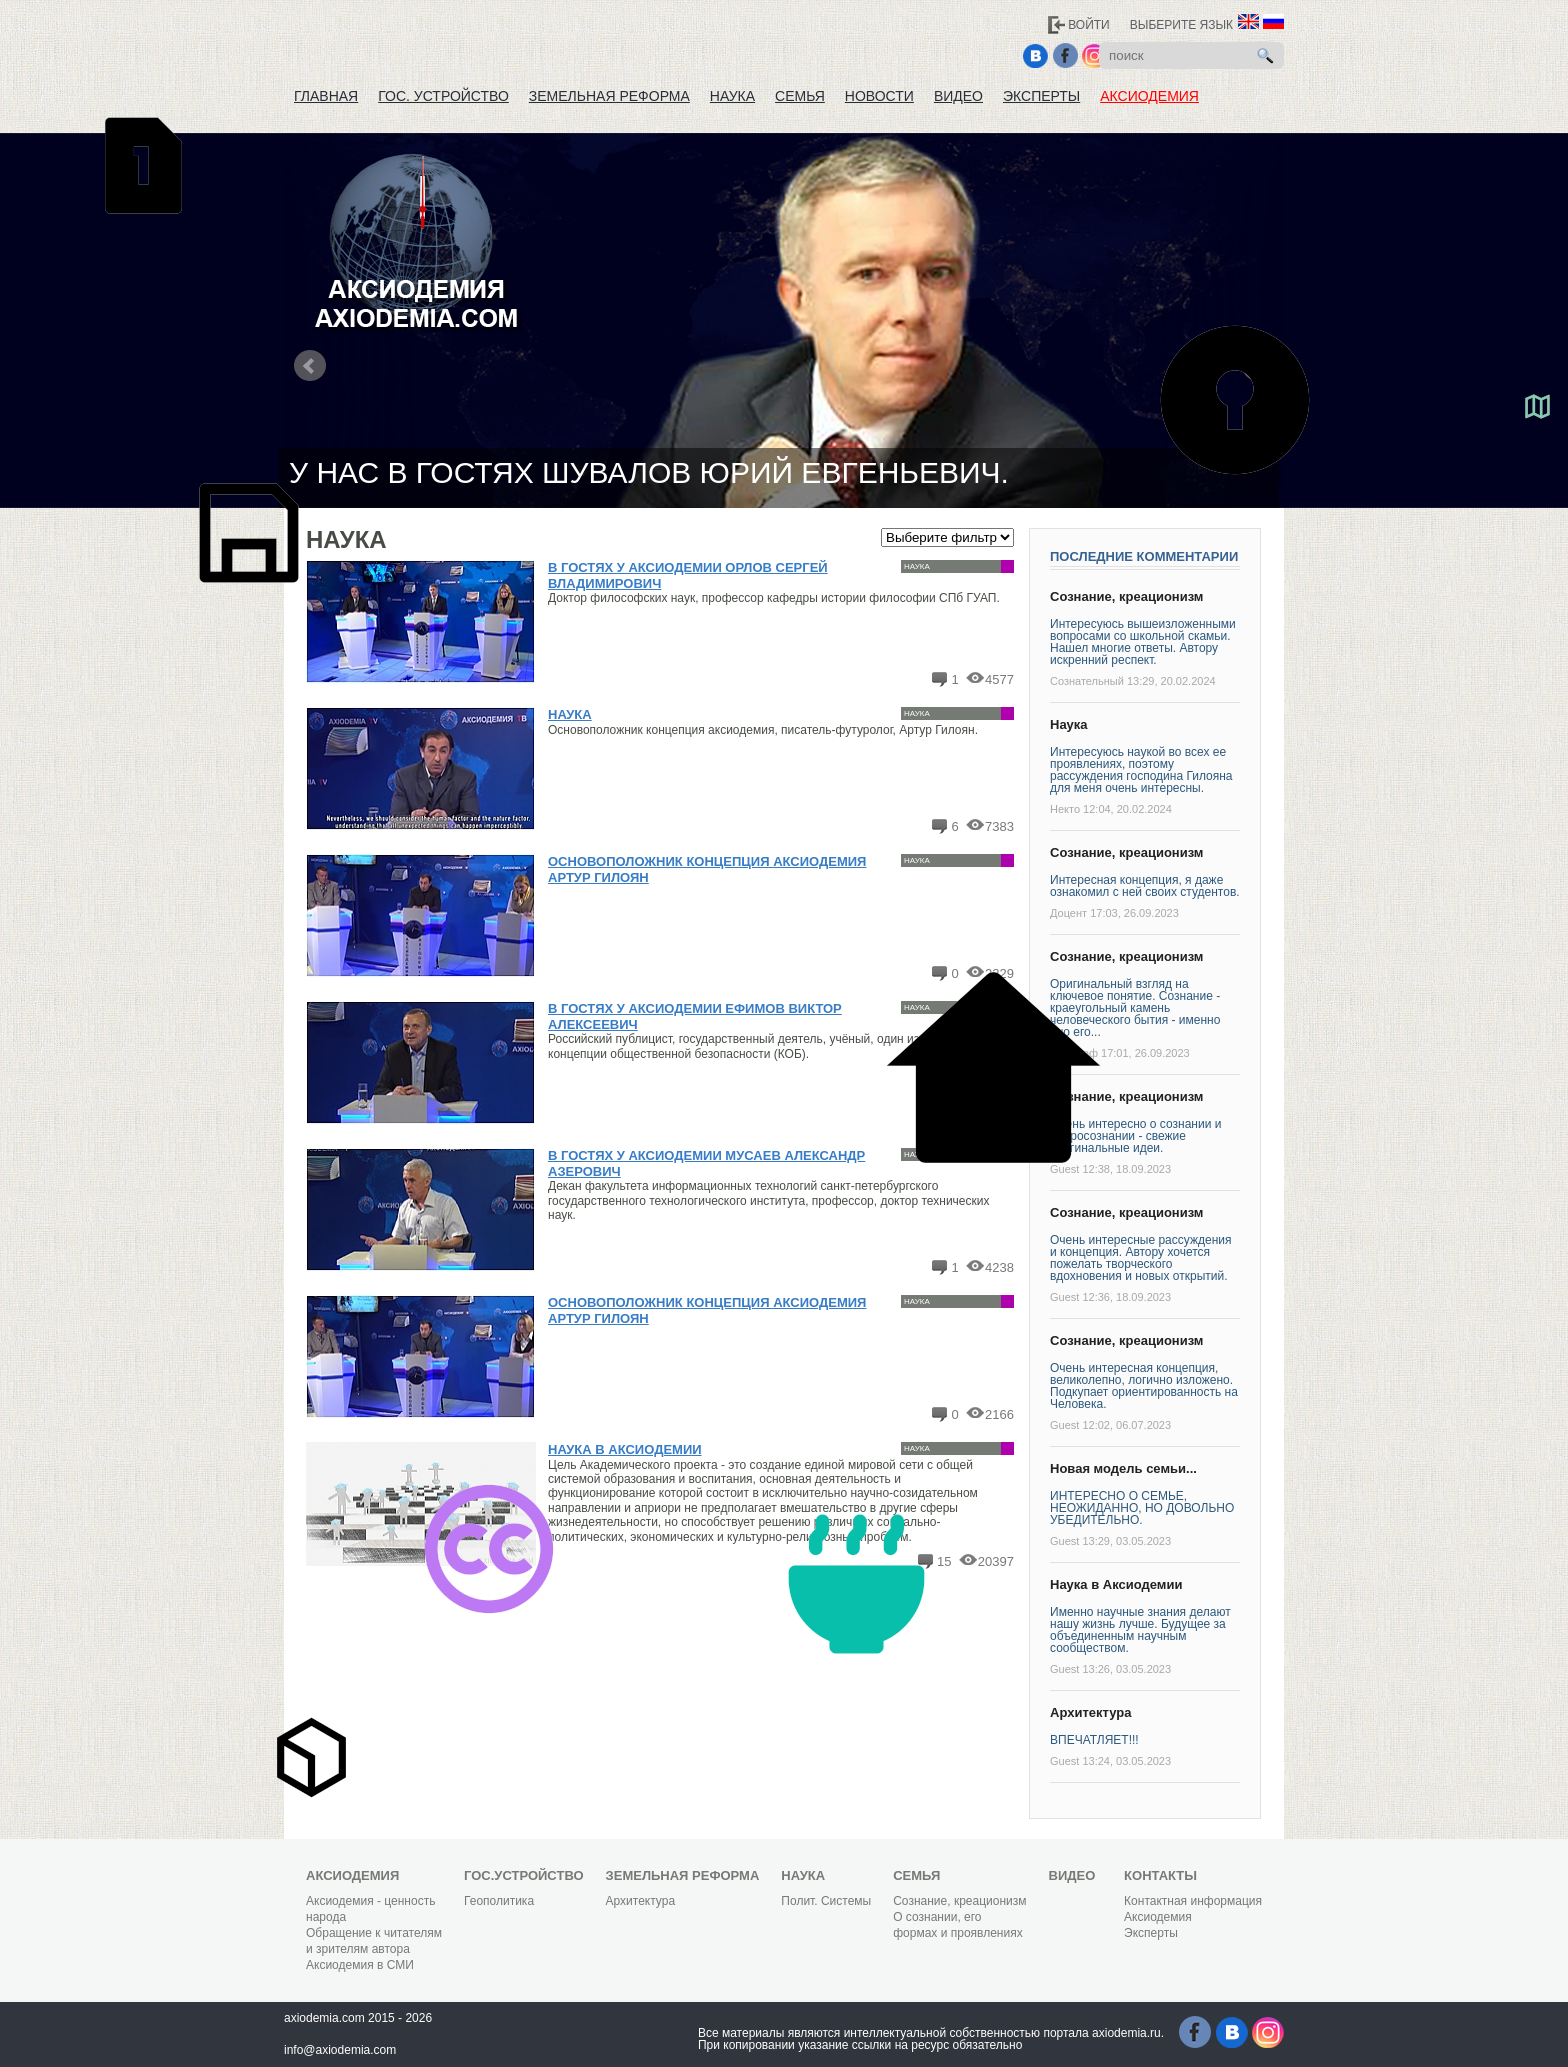 This screenshot has height=2067, width=1568. I want to click on lock or secure a room, so click(1235, 400).